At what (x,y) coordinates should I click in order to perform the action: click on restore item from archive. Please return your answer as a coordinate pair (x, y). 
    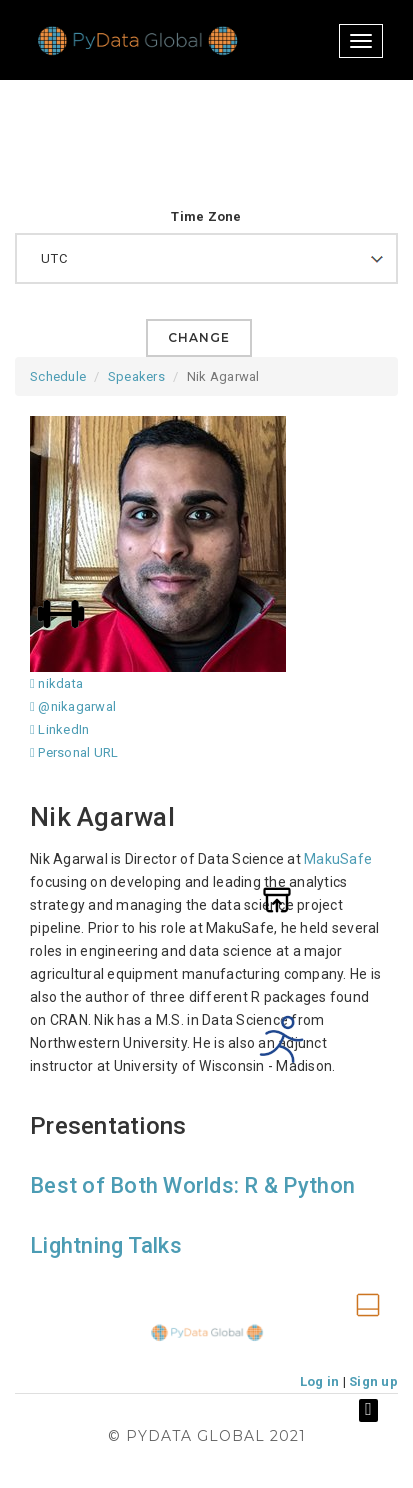
    Looking at the image, I should click on (277, 900).